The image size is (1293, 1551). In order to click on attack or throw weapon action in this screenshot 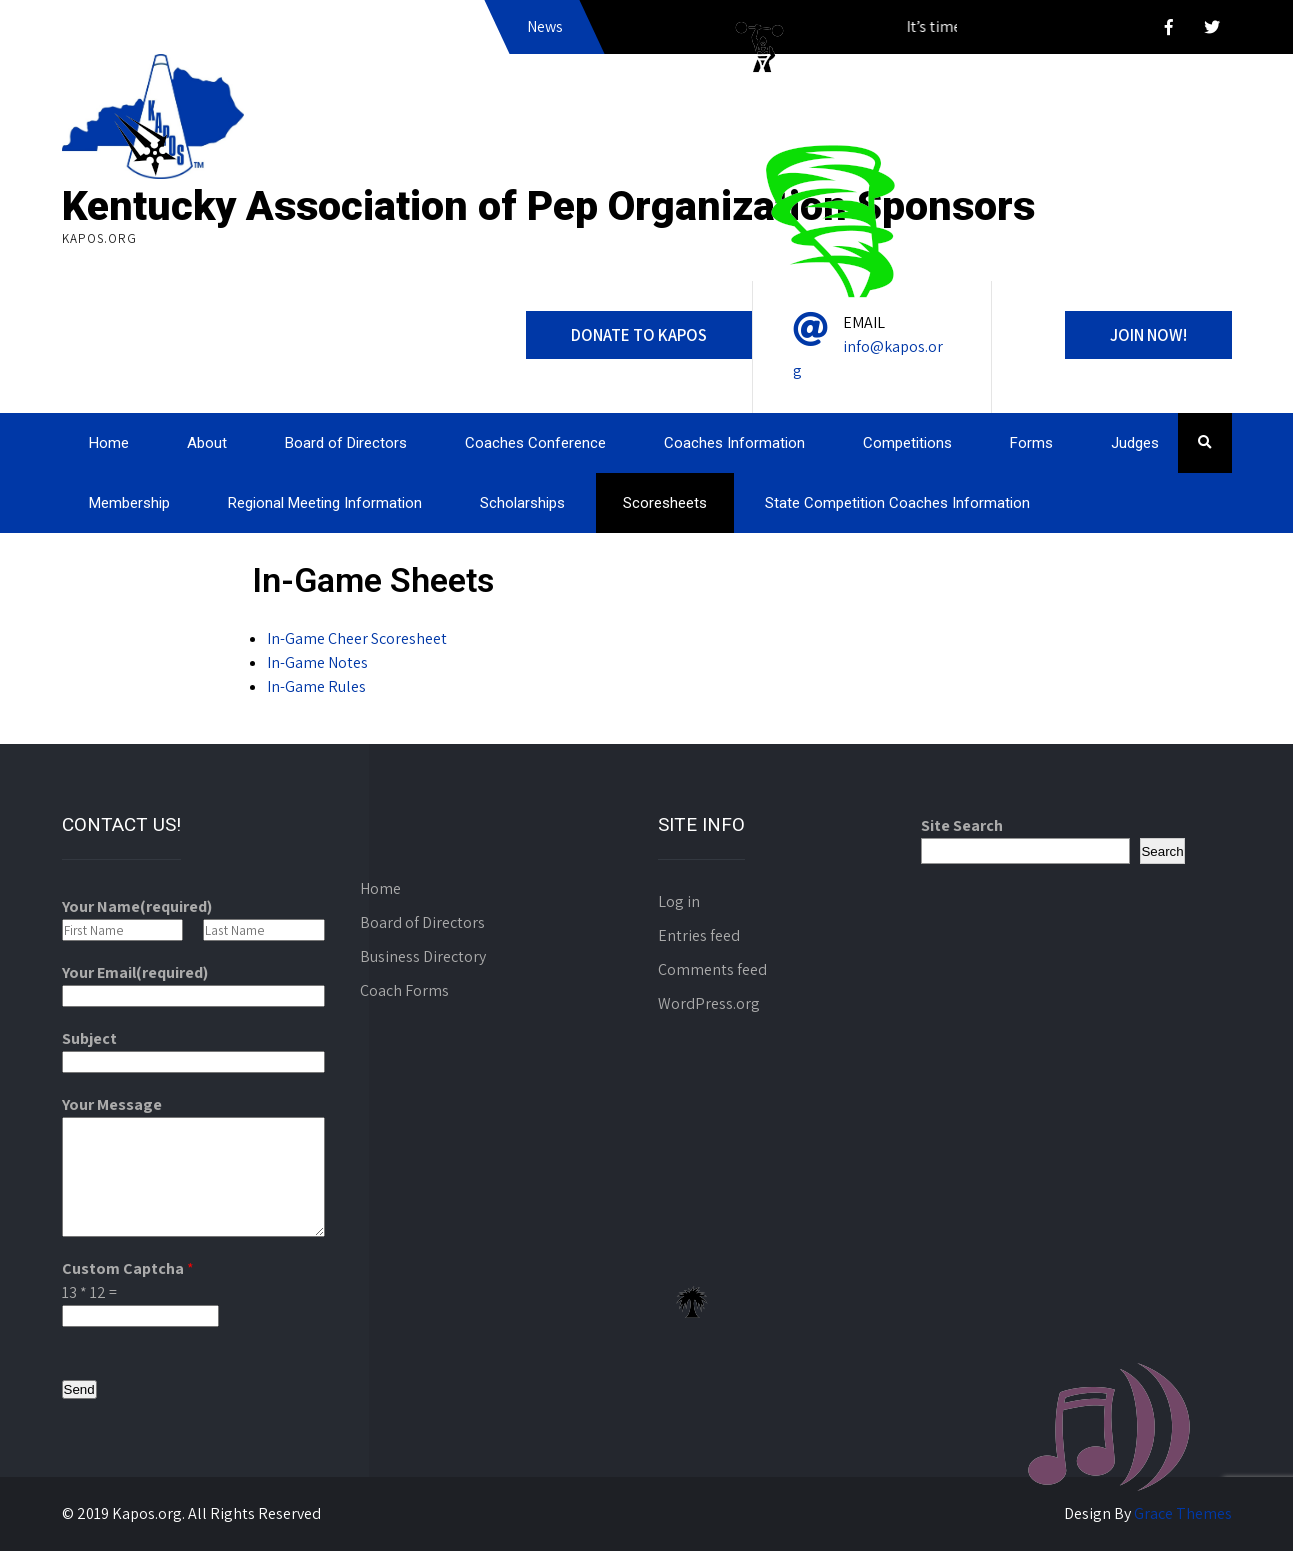, I will do `click(145, 144)`.